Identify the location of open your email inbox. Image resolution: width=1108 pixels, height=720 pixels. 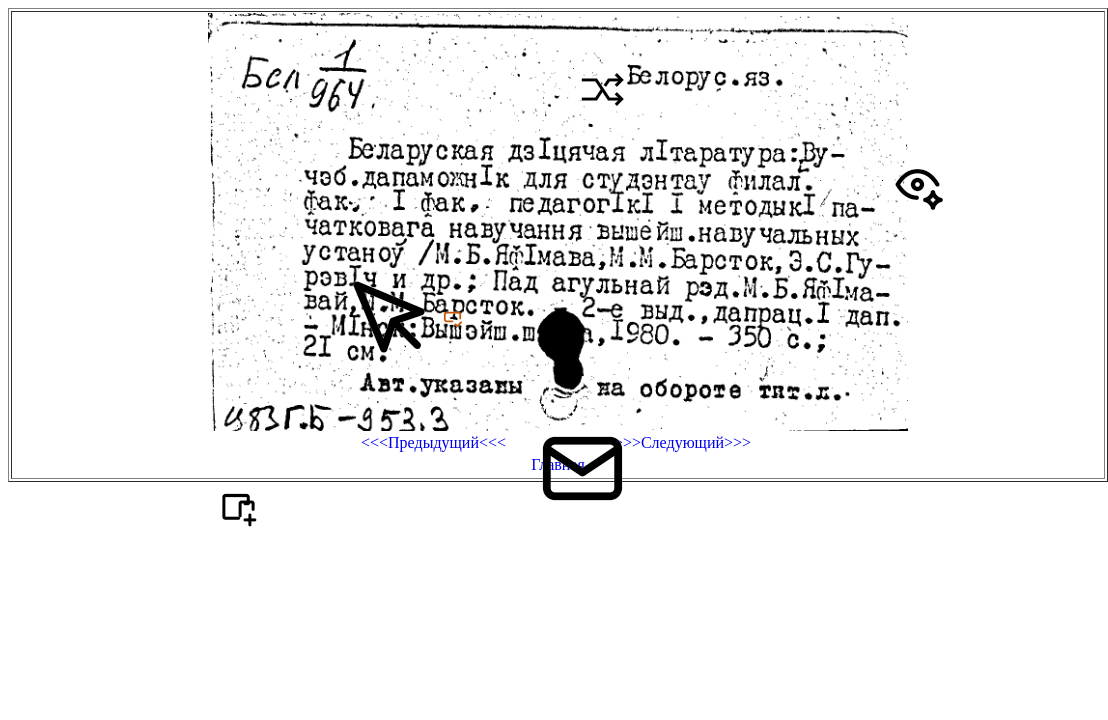
(582, 468).